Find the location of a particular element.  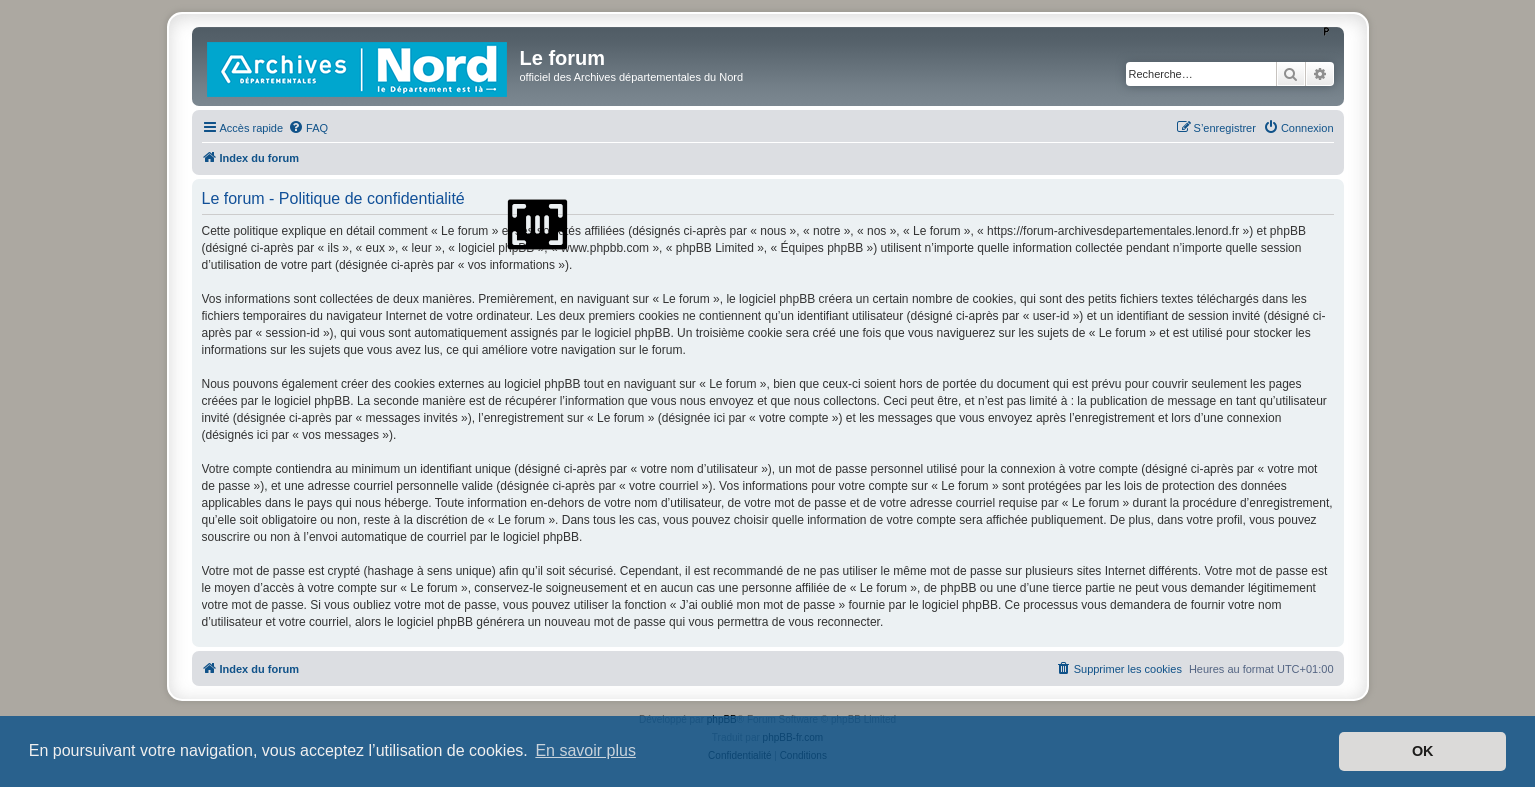

scan a barcode is located at coordinates (537, 224).